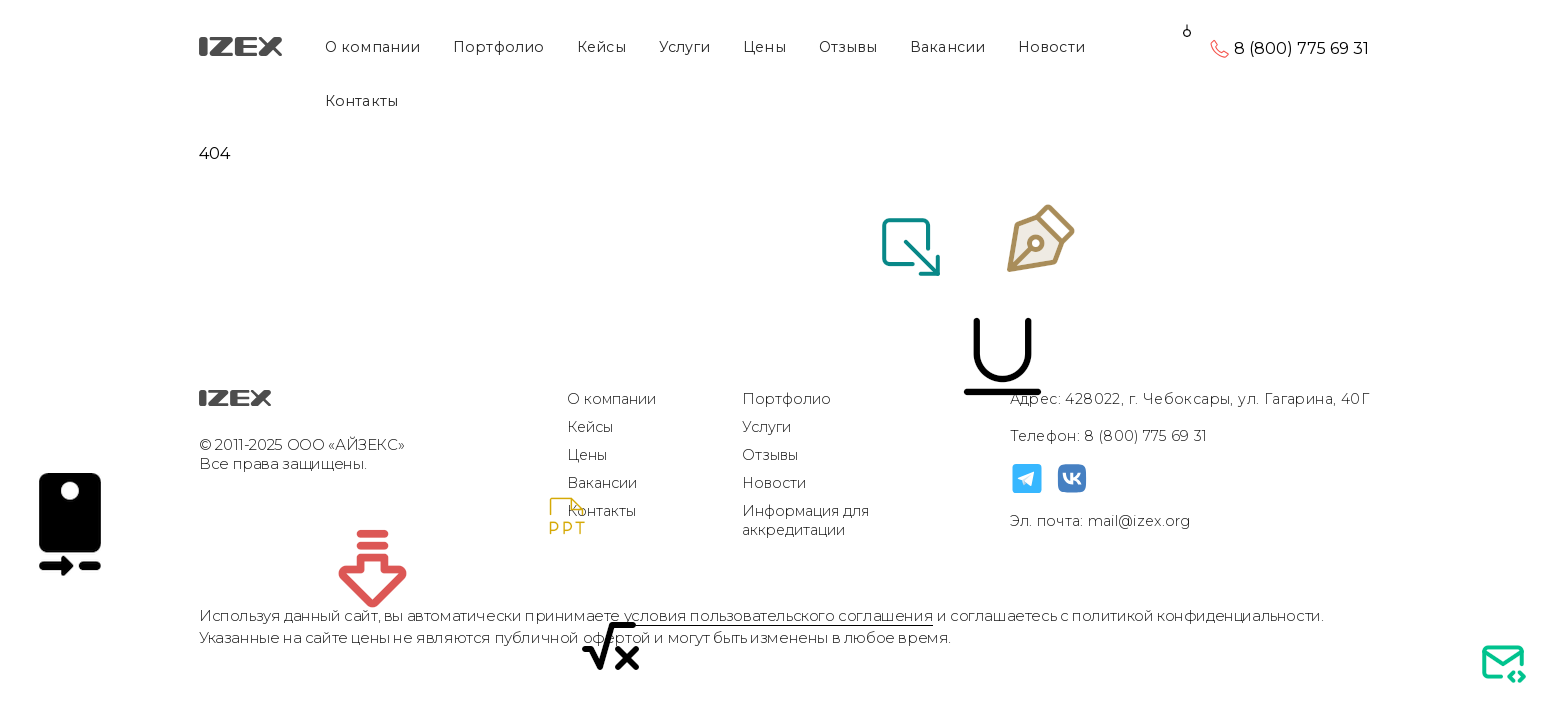  I want to click on expand content to full screen, so click(911, 247).